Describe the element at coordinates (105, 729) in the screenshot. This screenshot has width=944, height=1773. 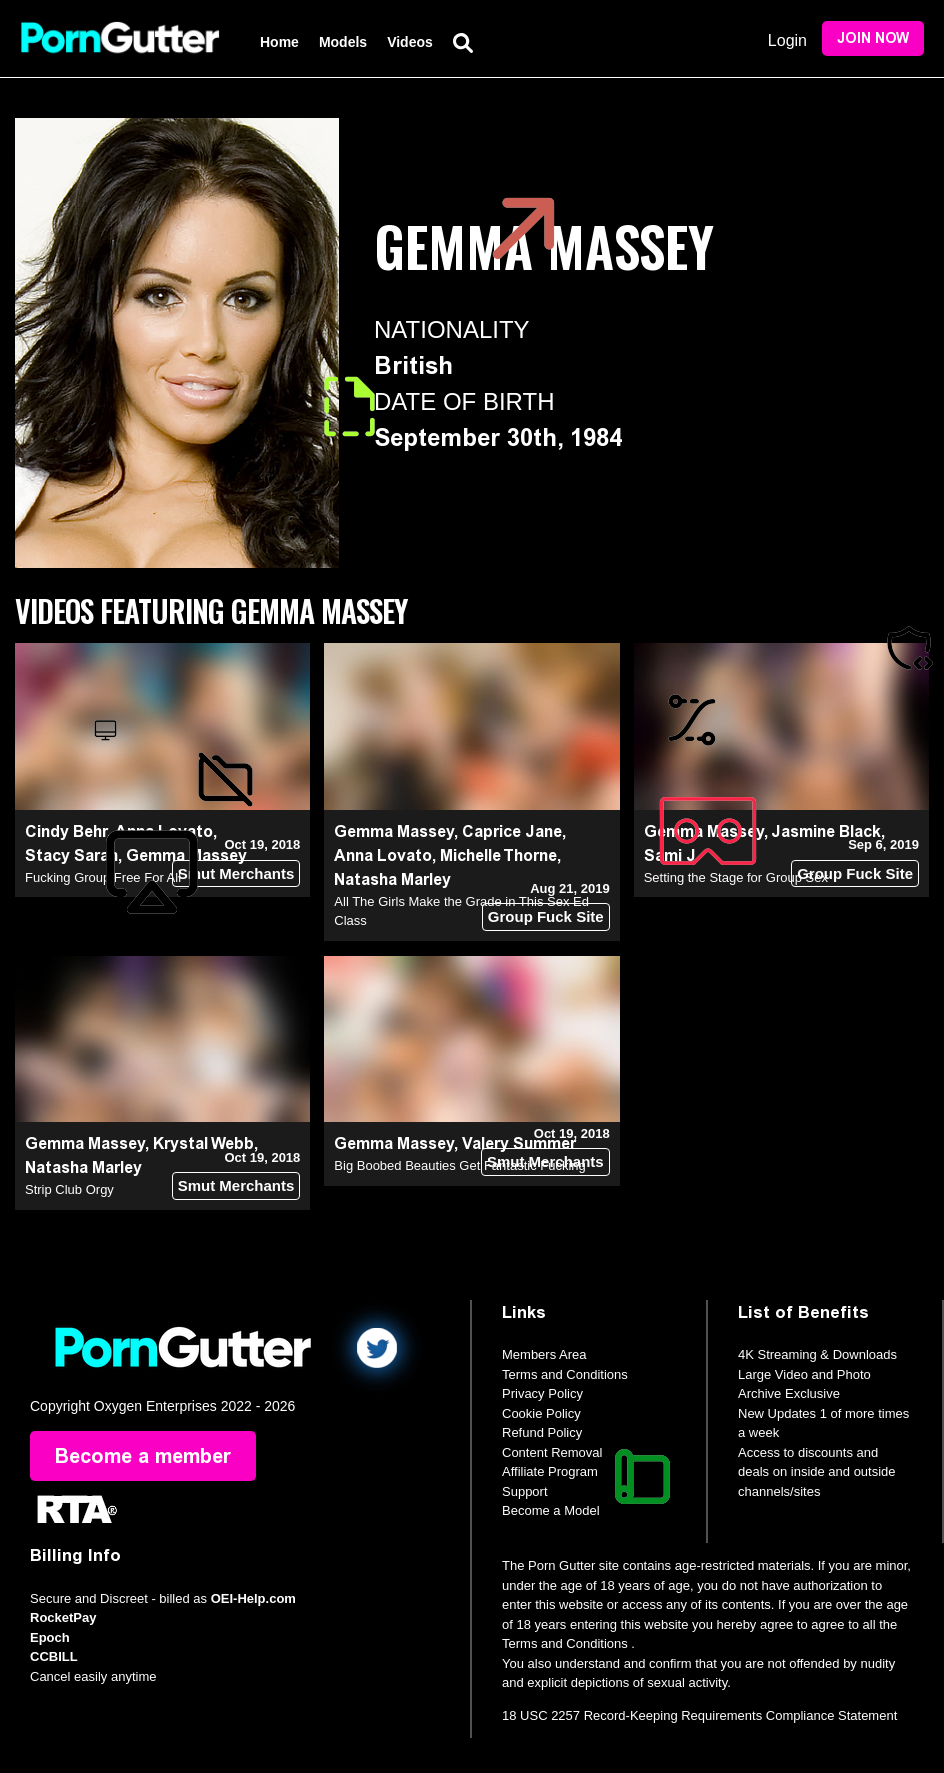
I see `switch to desktop view` at that location.